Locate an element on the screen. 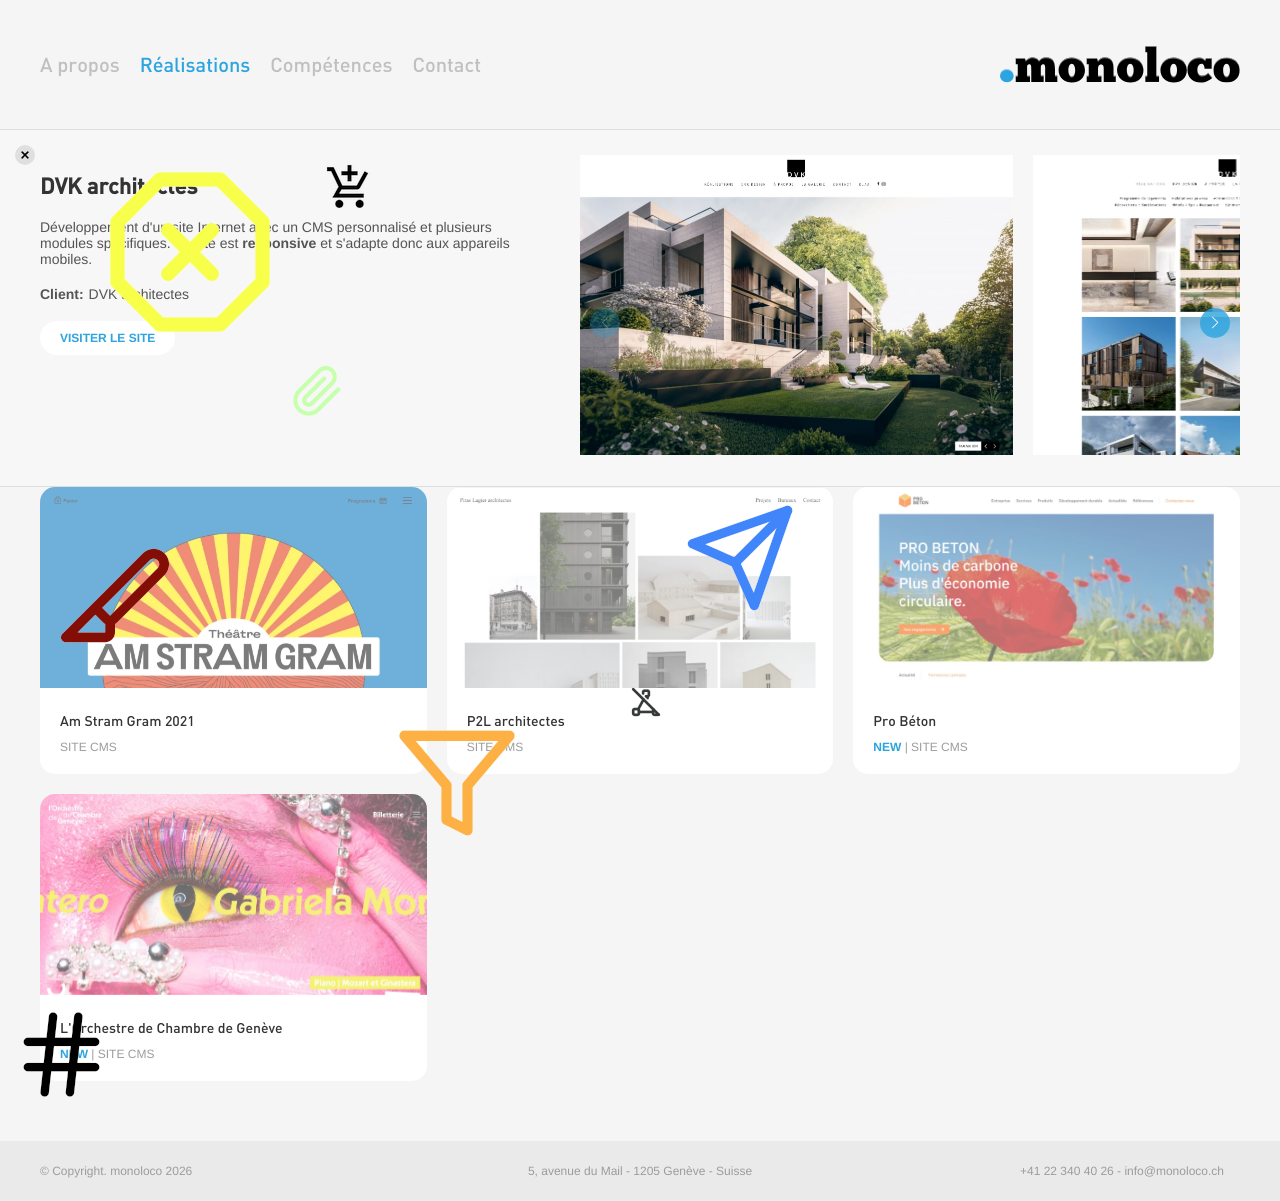 This screenshot has width=1280, height=1201. disable vector triangle tool is located at coordinates (646, 702).